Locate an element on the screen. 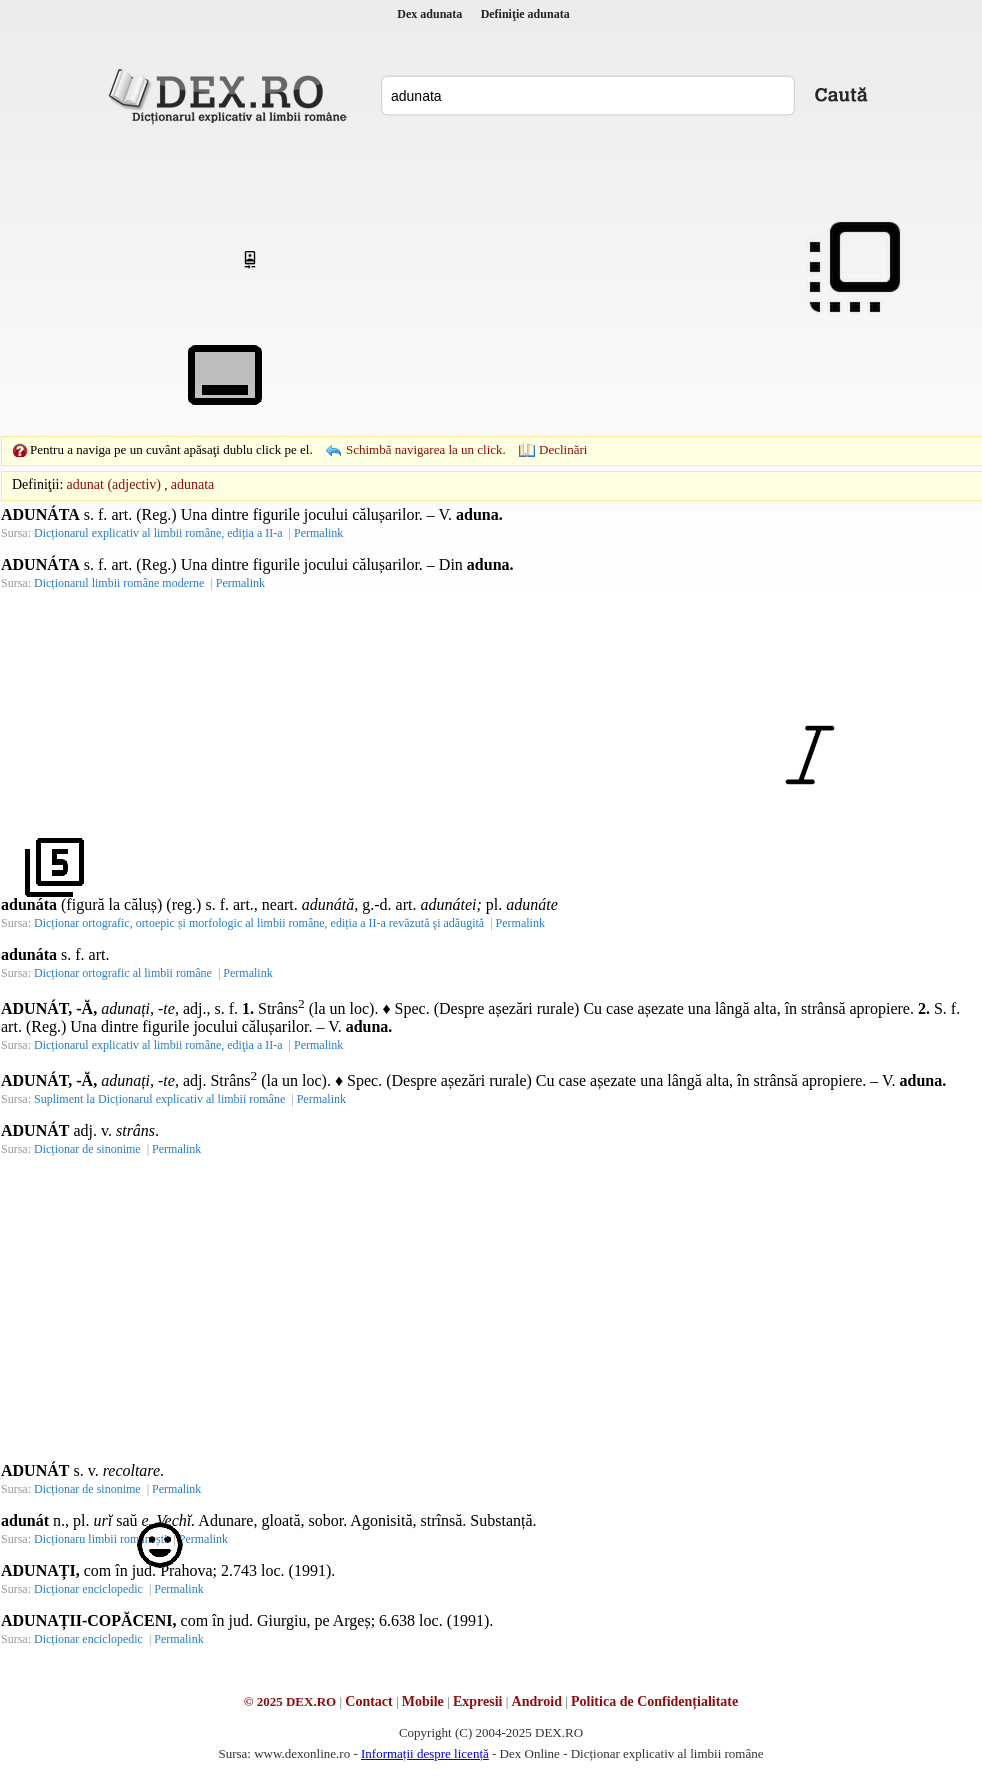 The width and height of the screenshot is (982, 1778). filter or view the fifth item in a series is located at coordinates (54, 867).